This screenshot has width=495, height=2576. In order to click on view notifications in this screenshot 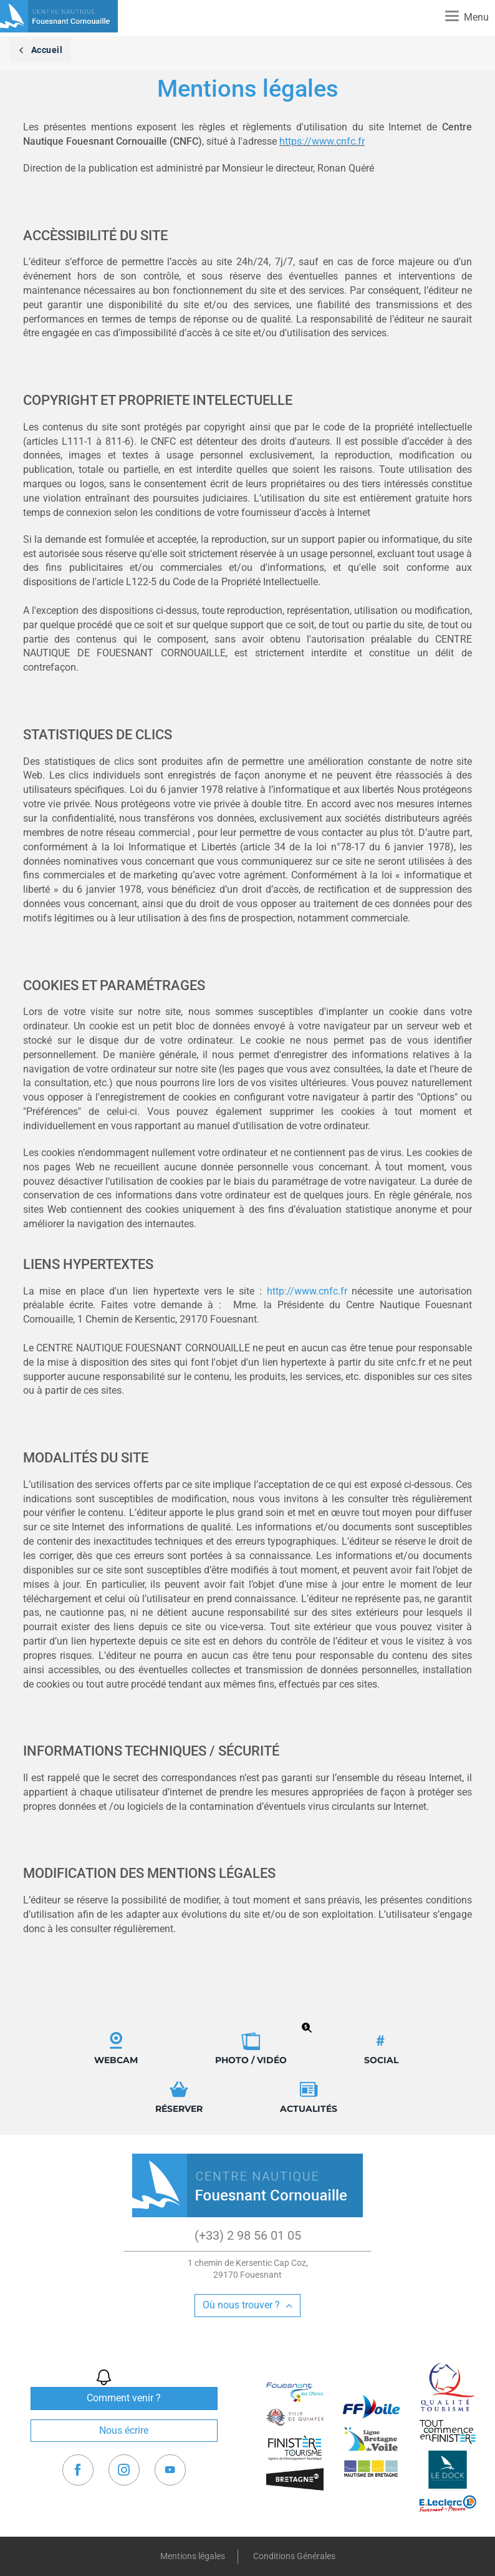, I will do `click(103, 2377)`.